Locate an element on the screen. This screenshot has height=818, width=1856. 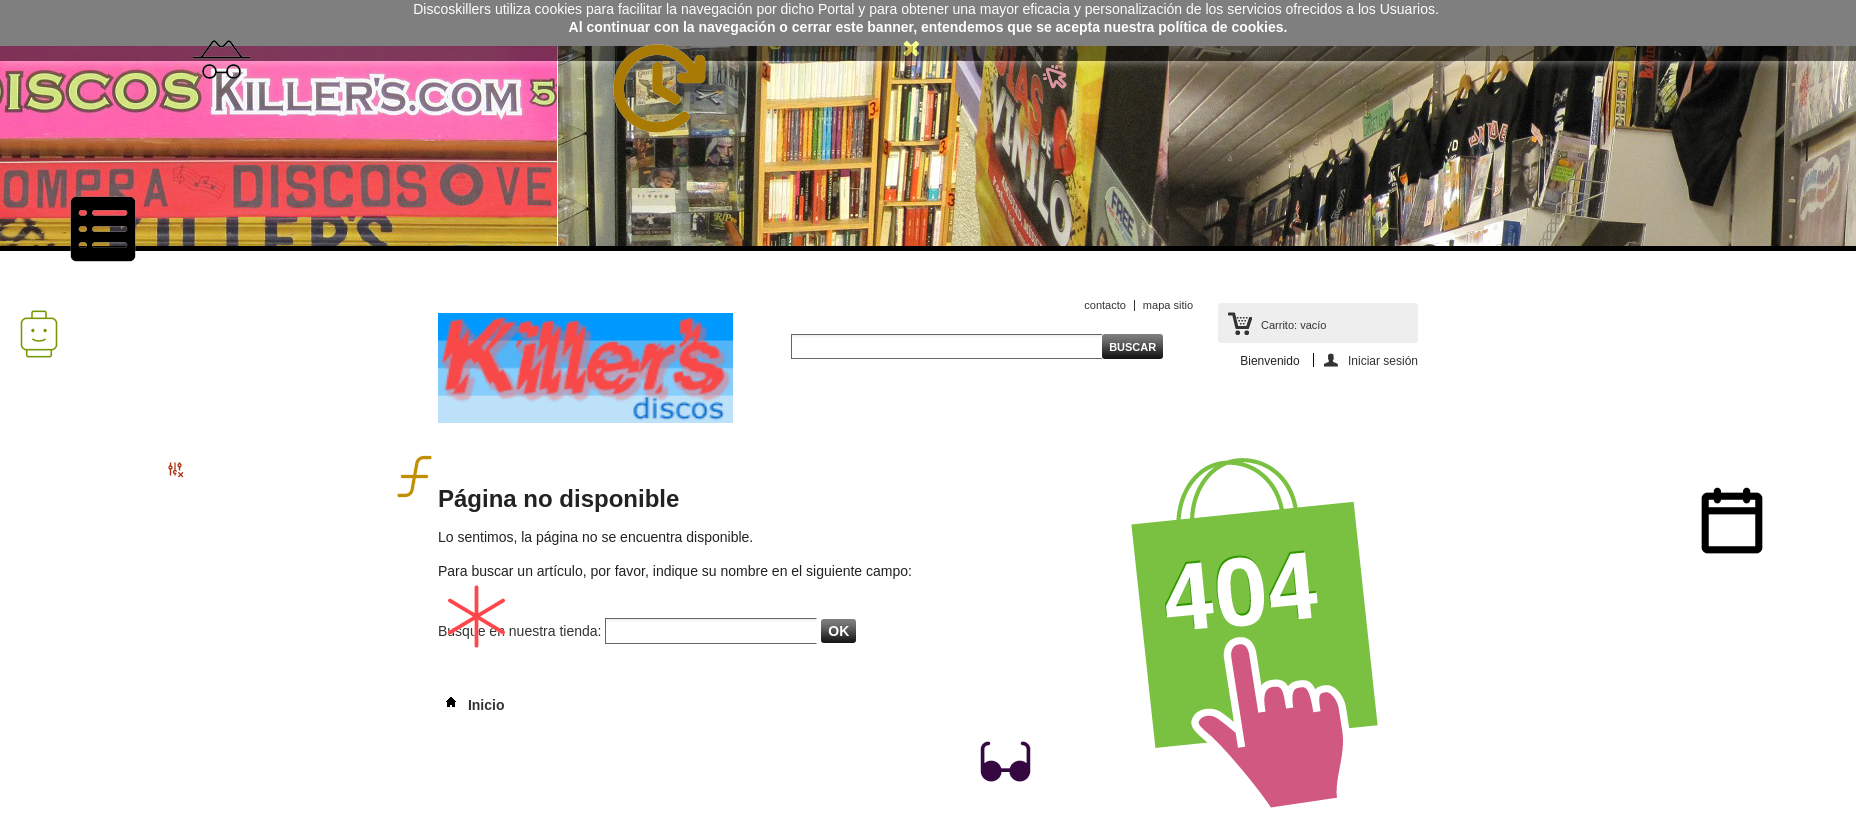
enable incognito or private browsing mode is located at coordinates (221, 59).